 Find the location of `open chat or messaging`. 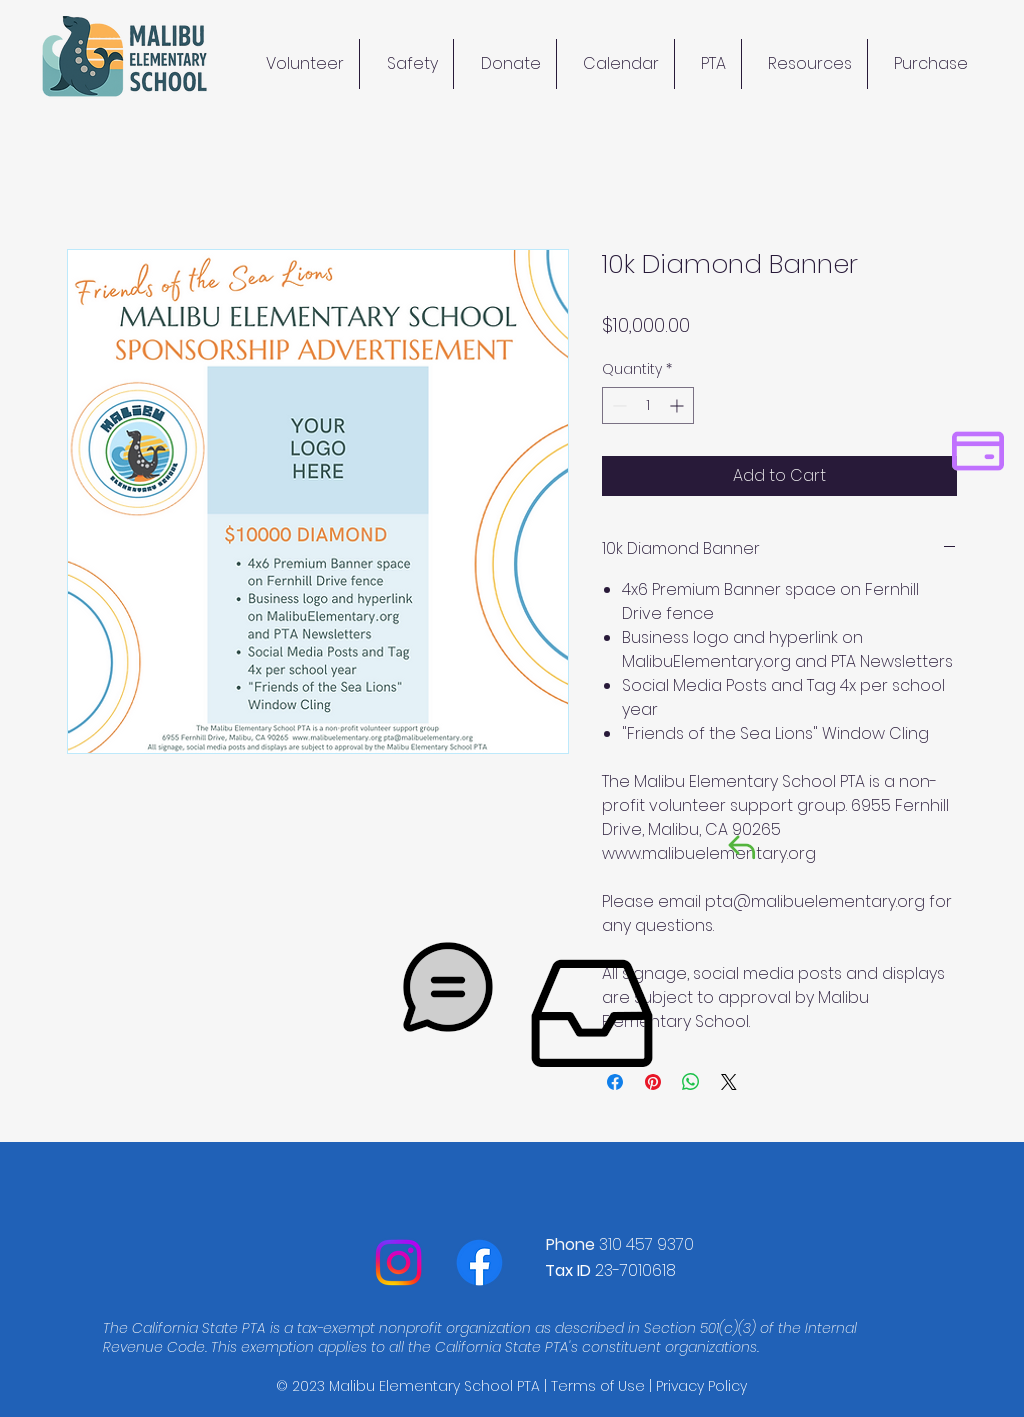

open chat or messaging is located at coordinates (448, 987).